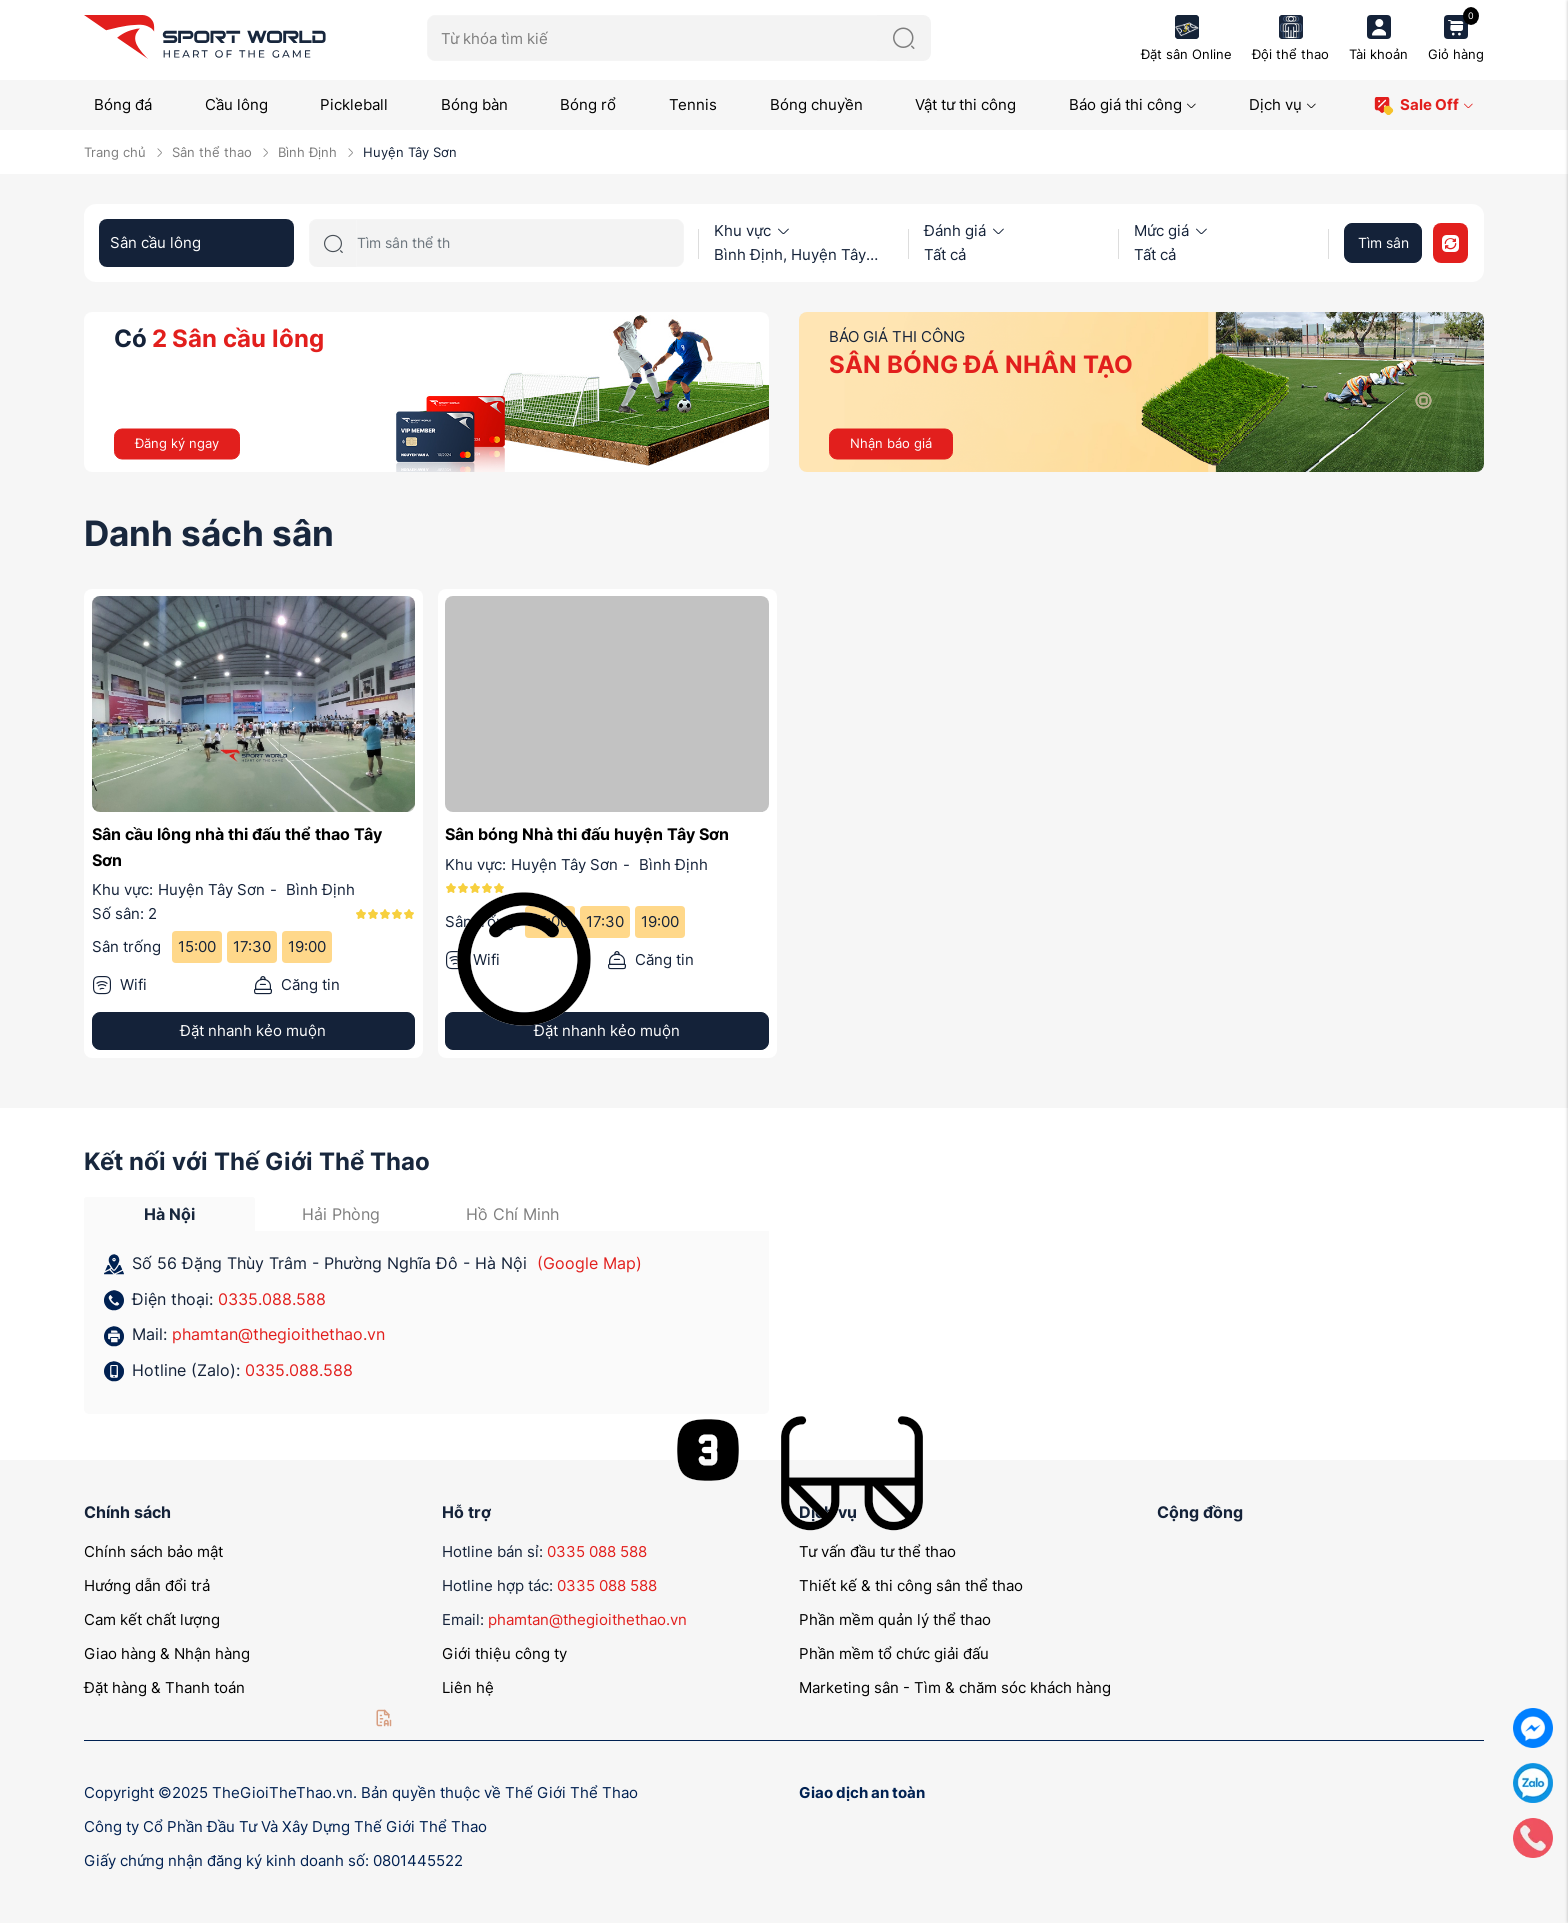 This screenshot has height=1923, width=1568. What do you see at coordinates (852, 1476) in the screenshot?
I see `toggle sunglasses or eyewear filter` at bounding box center [852, 1476].